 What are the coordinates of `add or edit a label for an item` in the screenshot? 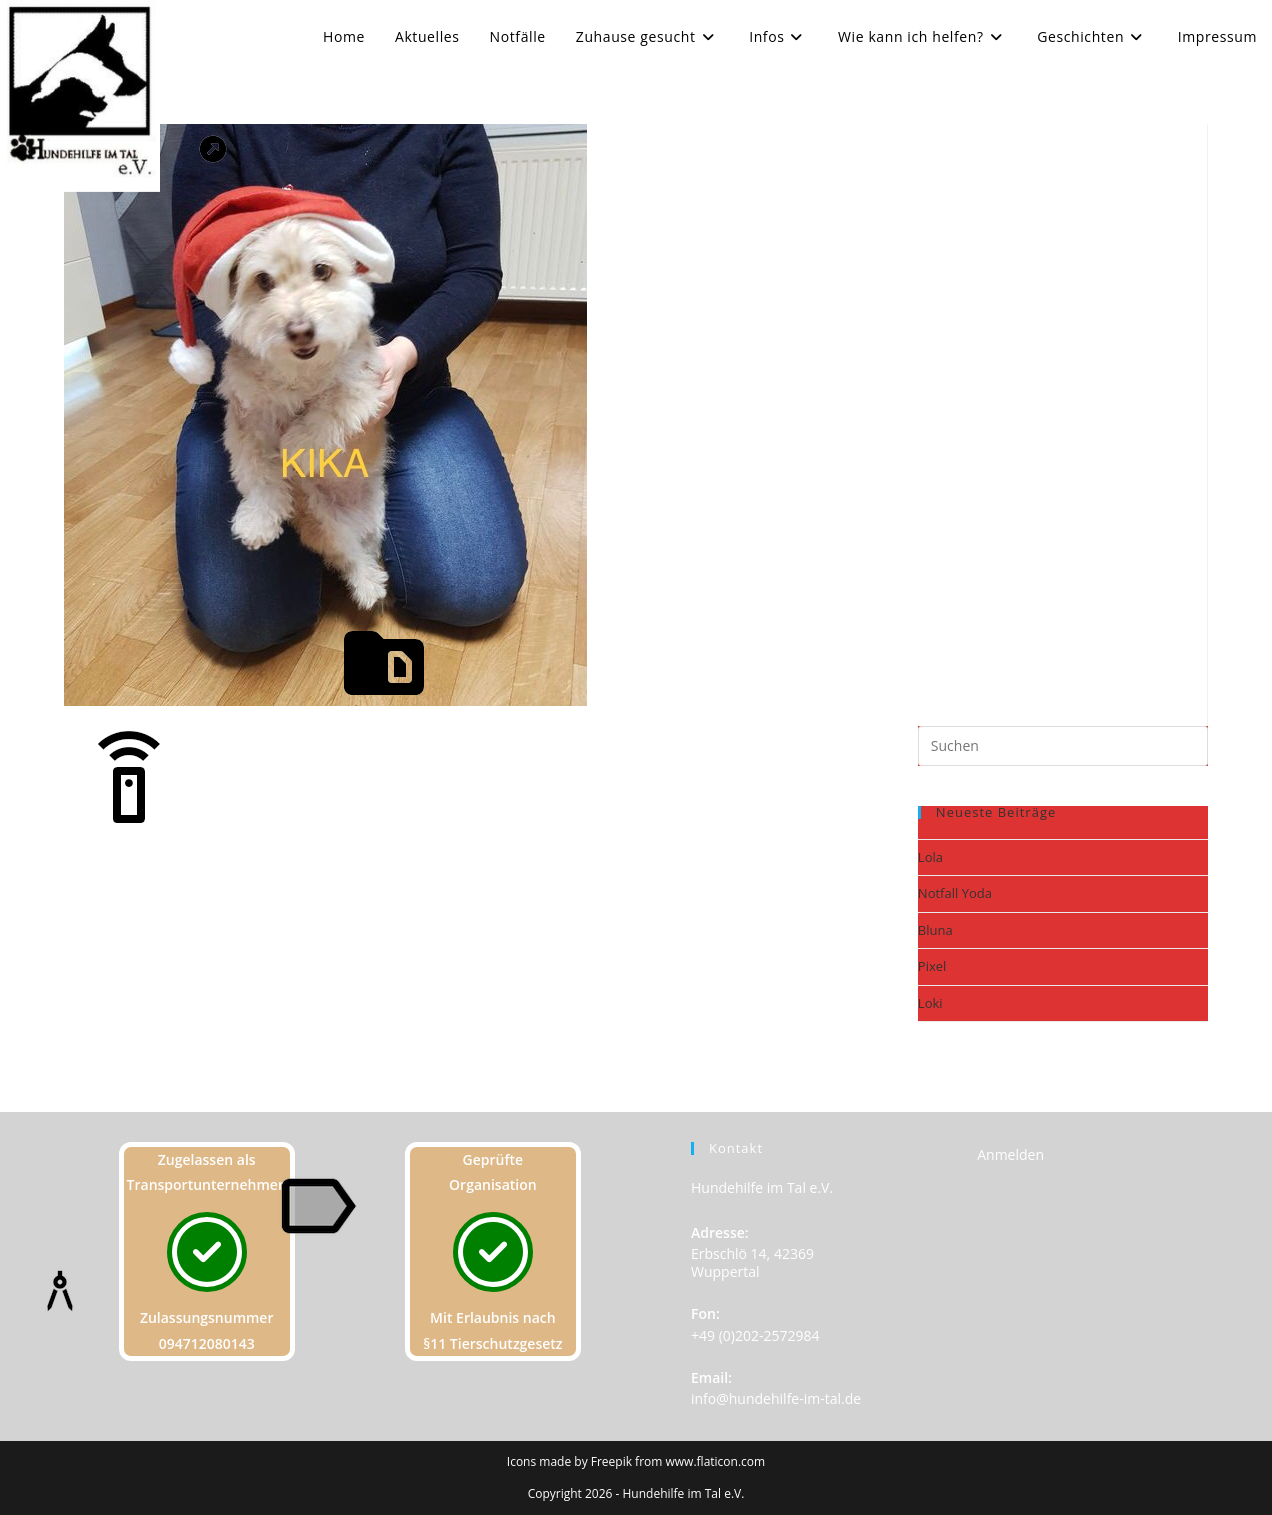 It's located at (317, 1206).